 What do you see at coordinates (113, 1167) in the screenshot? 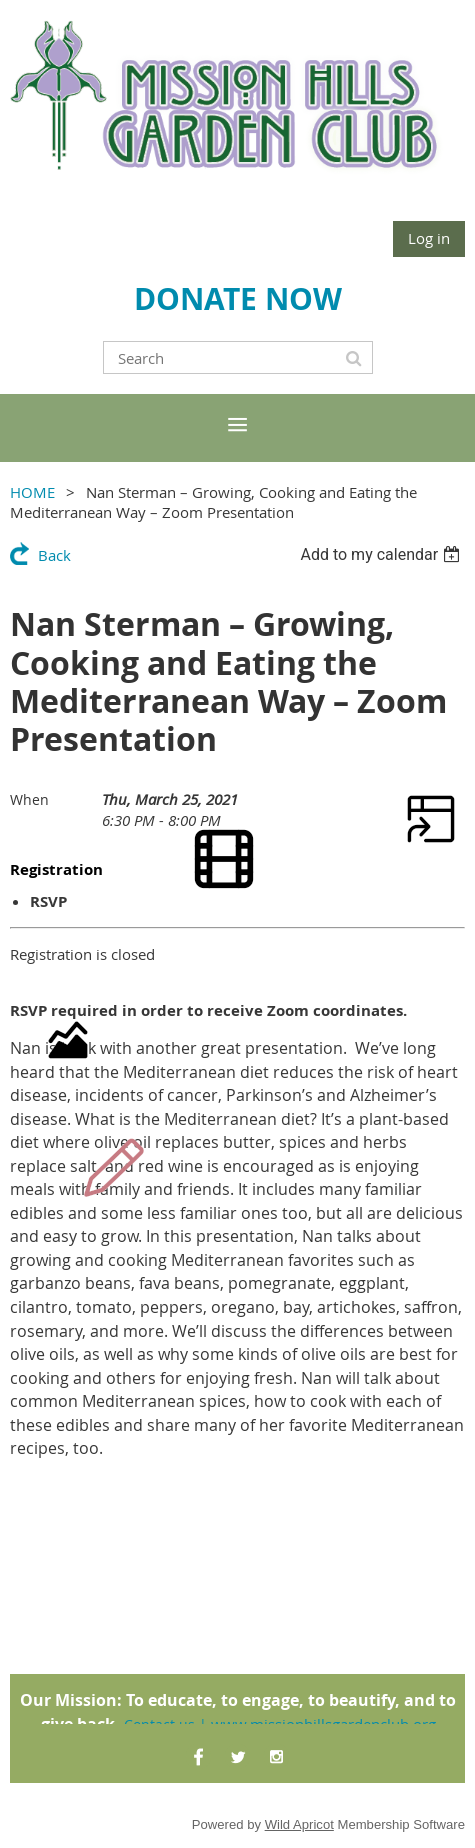
I see `edit this item` at bounding box center [113, 1167].